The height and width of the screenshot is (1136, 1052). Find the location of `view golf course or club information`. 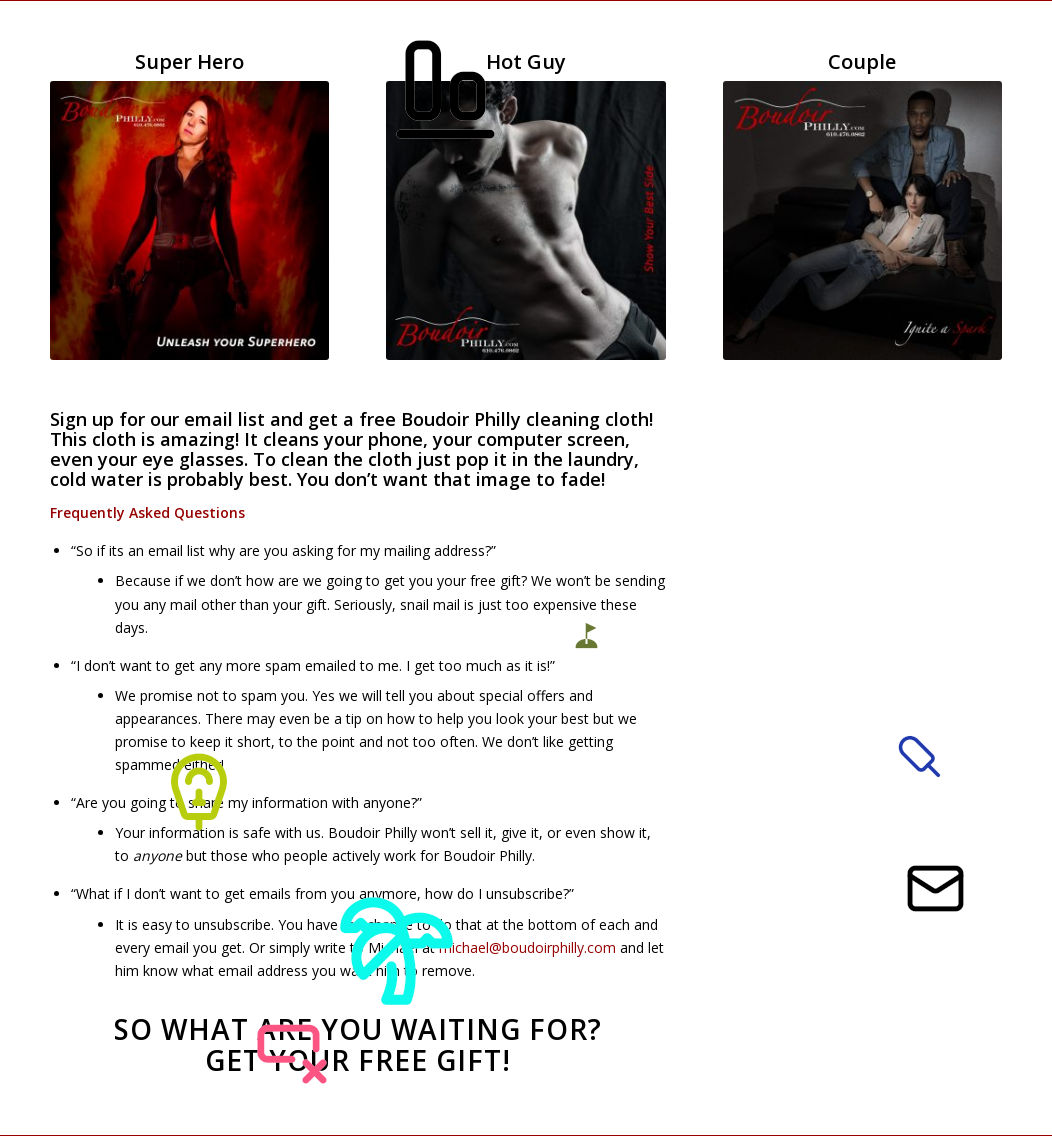

view golf course or club information is located at coordinates (586, 635).